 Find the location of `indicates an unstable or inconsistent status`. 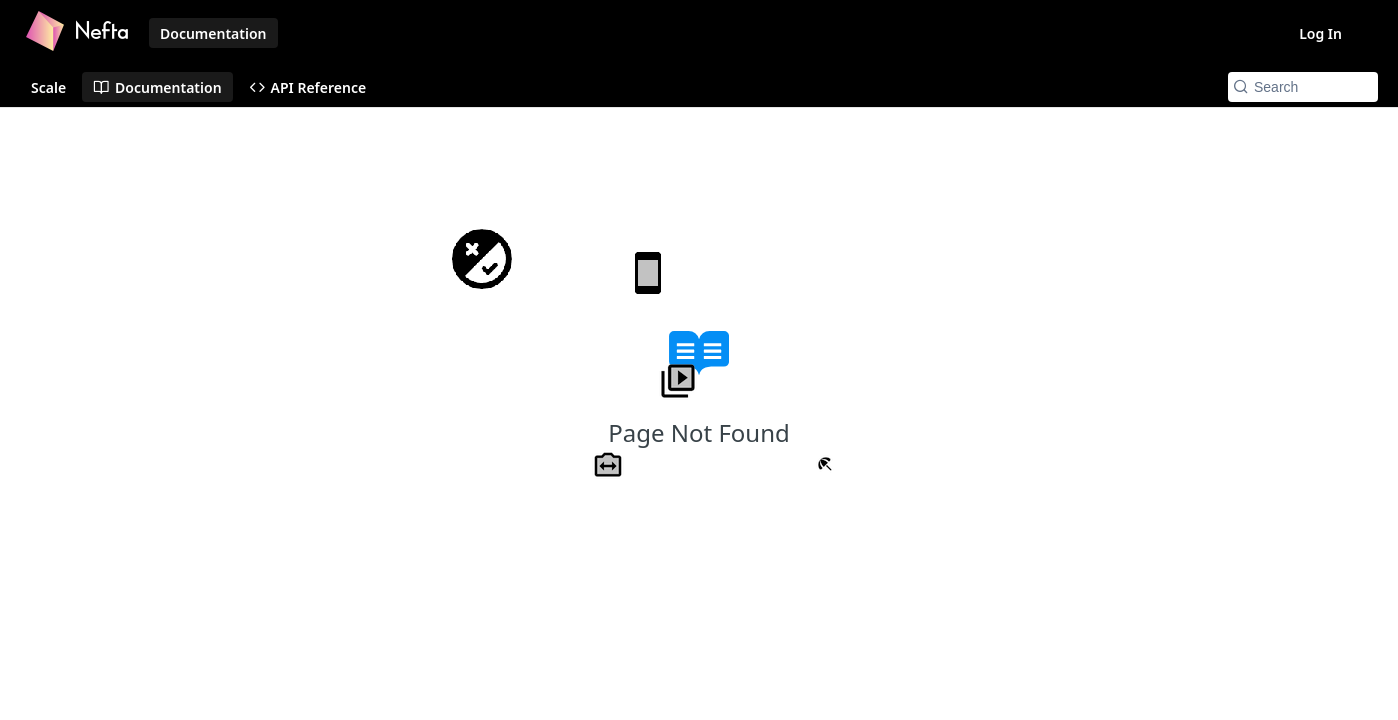

indicates an unstable or inconsistent status is located at coordinates (482, 259).